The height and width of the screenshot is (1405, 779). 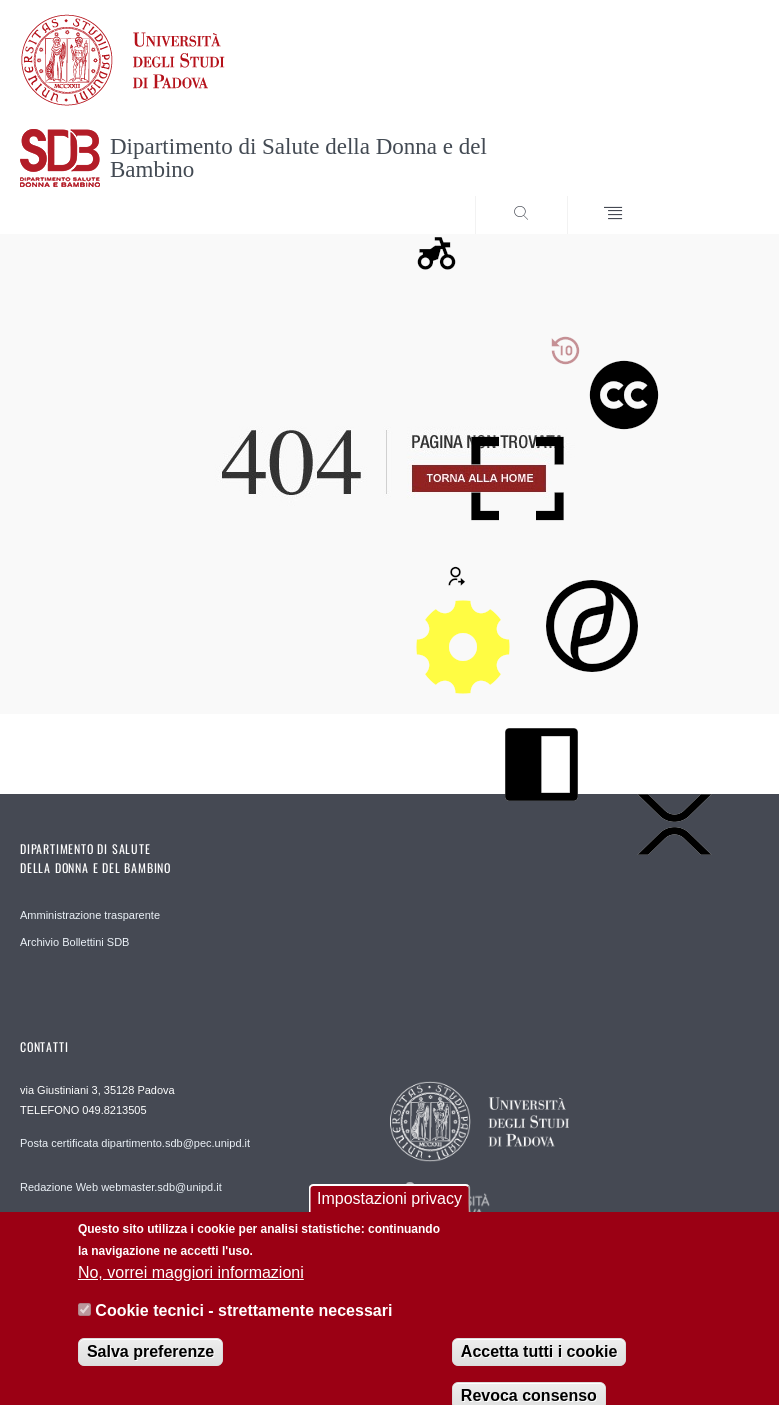 What do you see at coordinates (565, 350) in the screenshot?
I see `skip back 10 seconds in media playback` at bounding box center [565, 350].